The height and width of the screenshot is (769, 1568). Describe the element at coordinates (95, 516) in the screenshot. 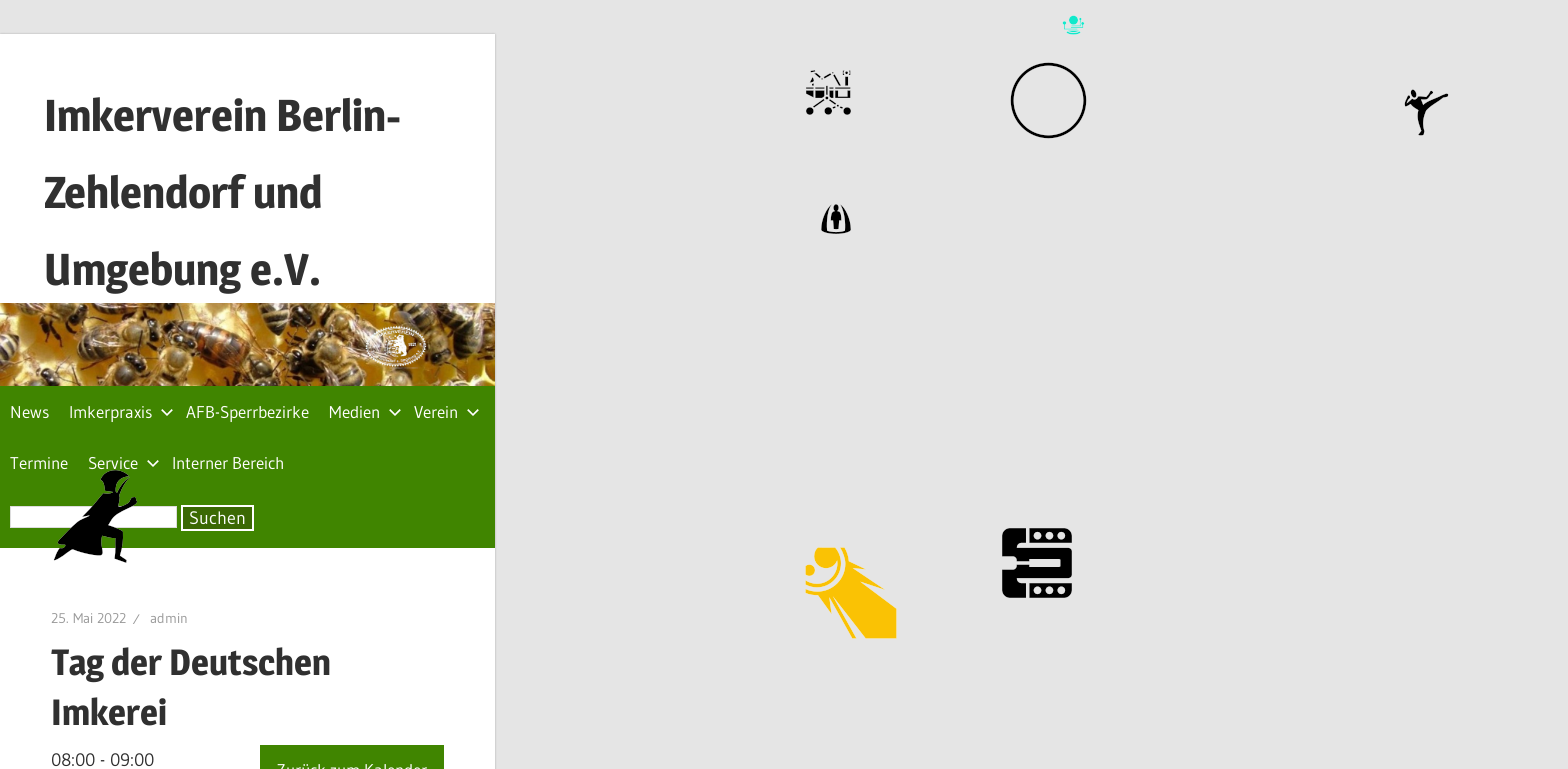

I see `select rogue or assassin character class` at that location.